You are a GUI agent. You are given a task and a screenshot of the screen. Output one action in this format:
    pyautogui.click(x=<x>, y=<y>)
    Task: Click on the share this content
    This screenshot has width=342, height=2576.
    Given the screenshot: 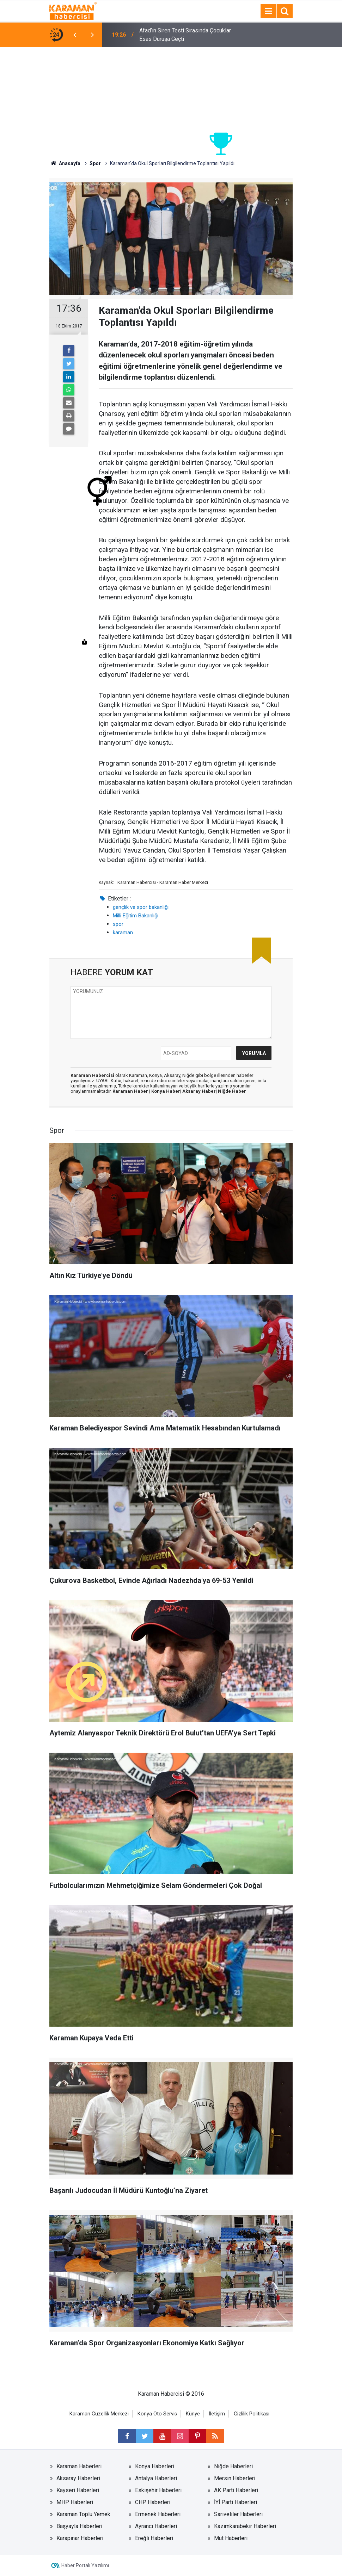 What is the action you would take?
    pyautogui.click(x=84, y=642)
    